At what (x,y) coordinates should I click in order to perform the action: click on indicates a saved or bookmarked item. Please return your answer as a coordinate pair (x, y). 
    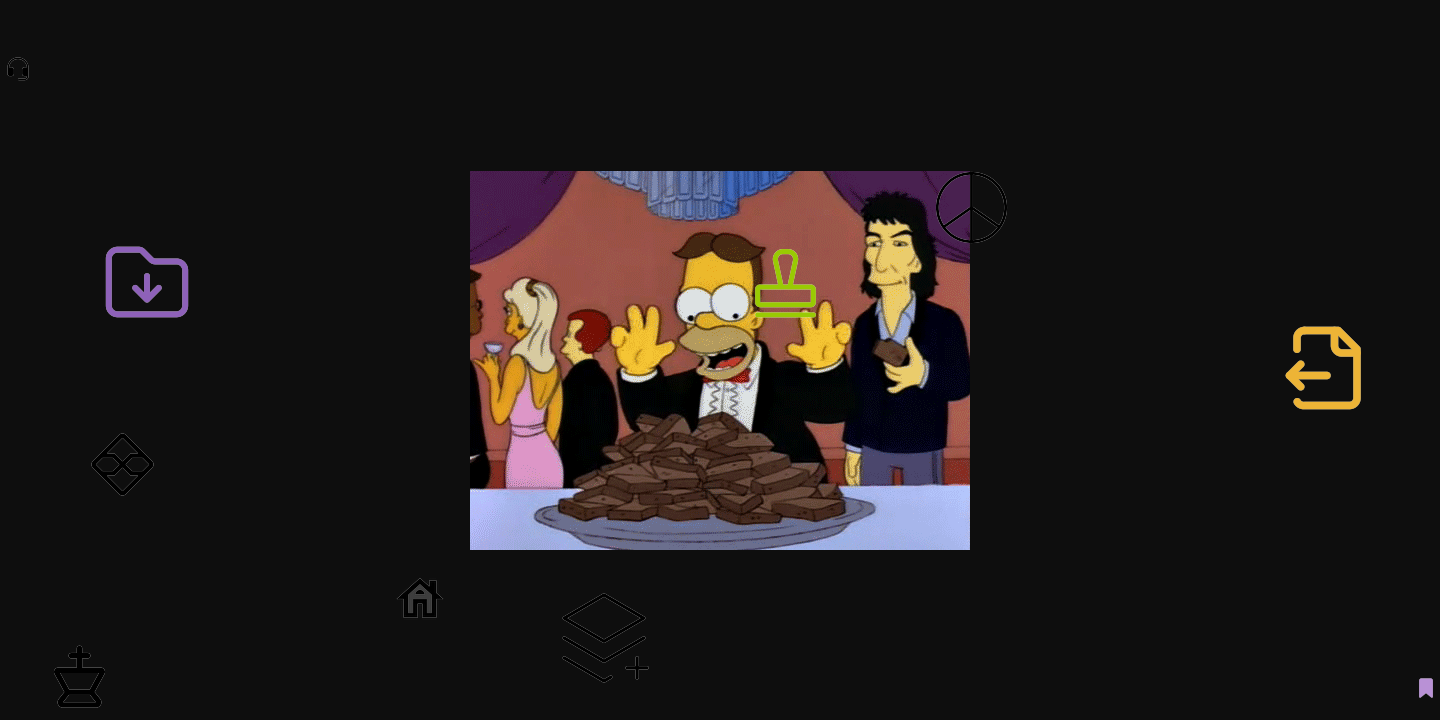
    Looking at the image, I should click on (1426, 688).